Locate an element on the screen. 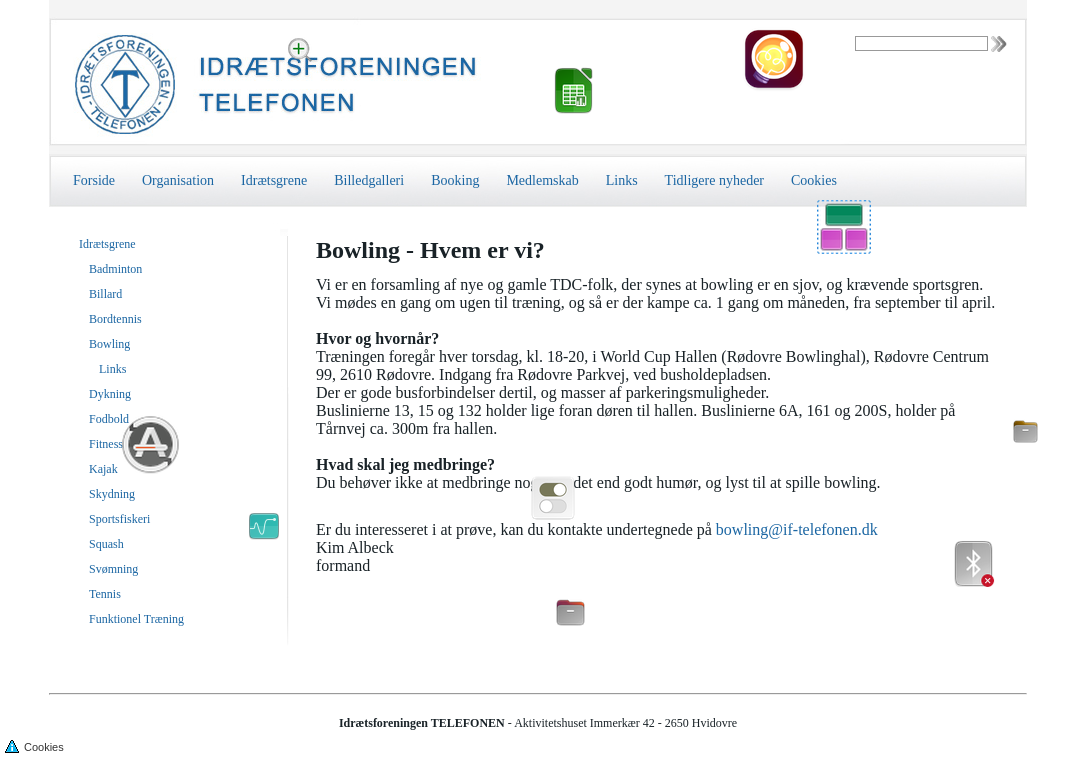  open system resource usage monitor is located at coordinates (264, 526).